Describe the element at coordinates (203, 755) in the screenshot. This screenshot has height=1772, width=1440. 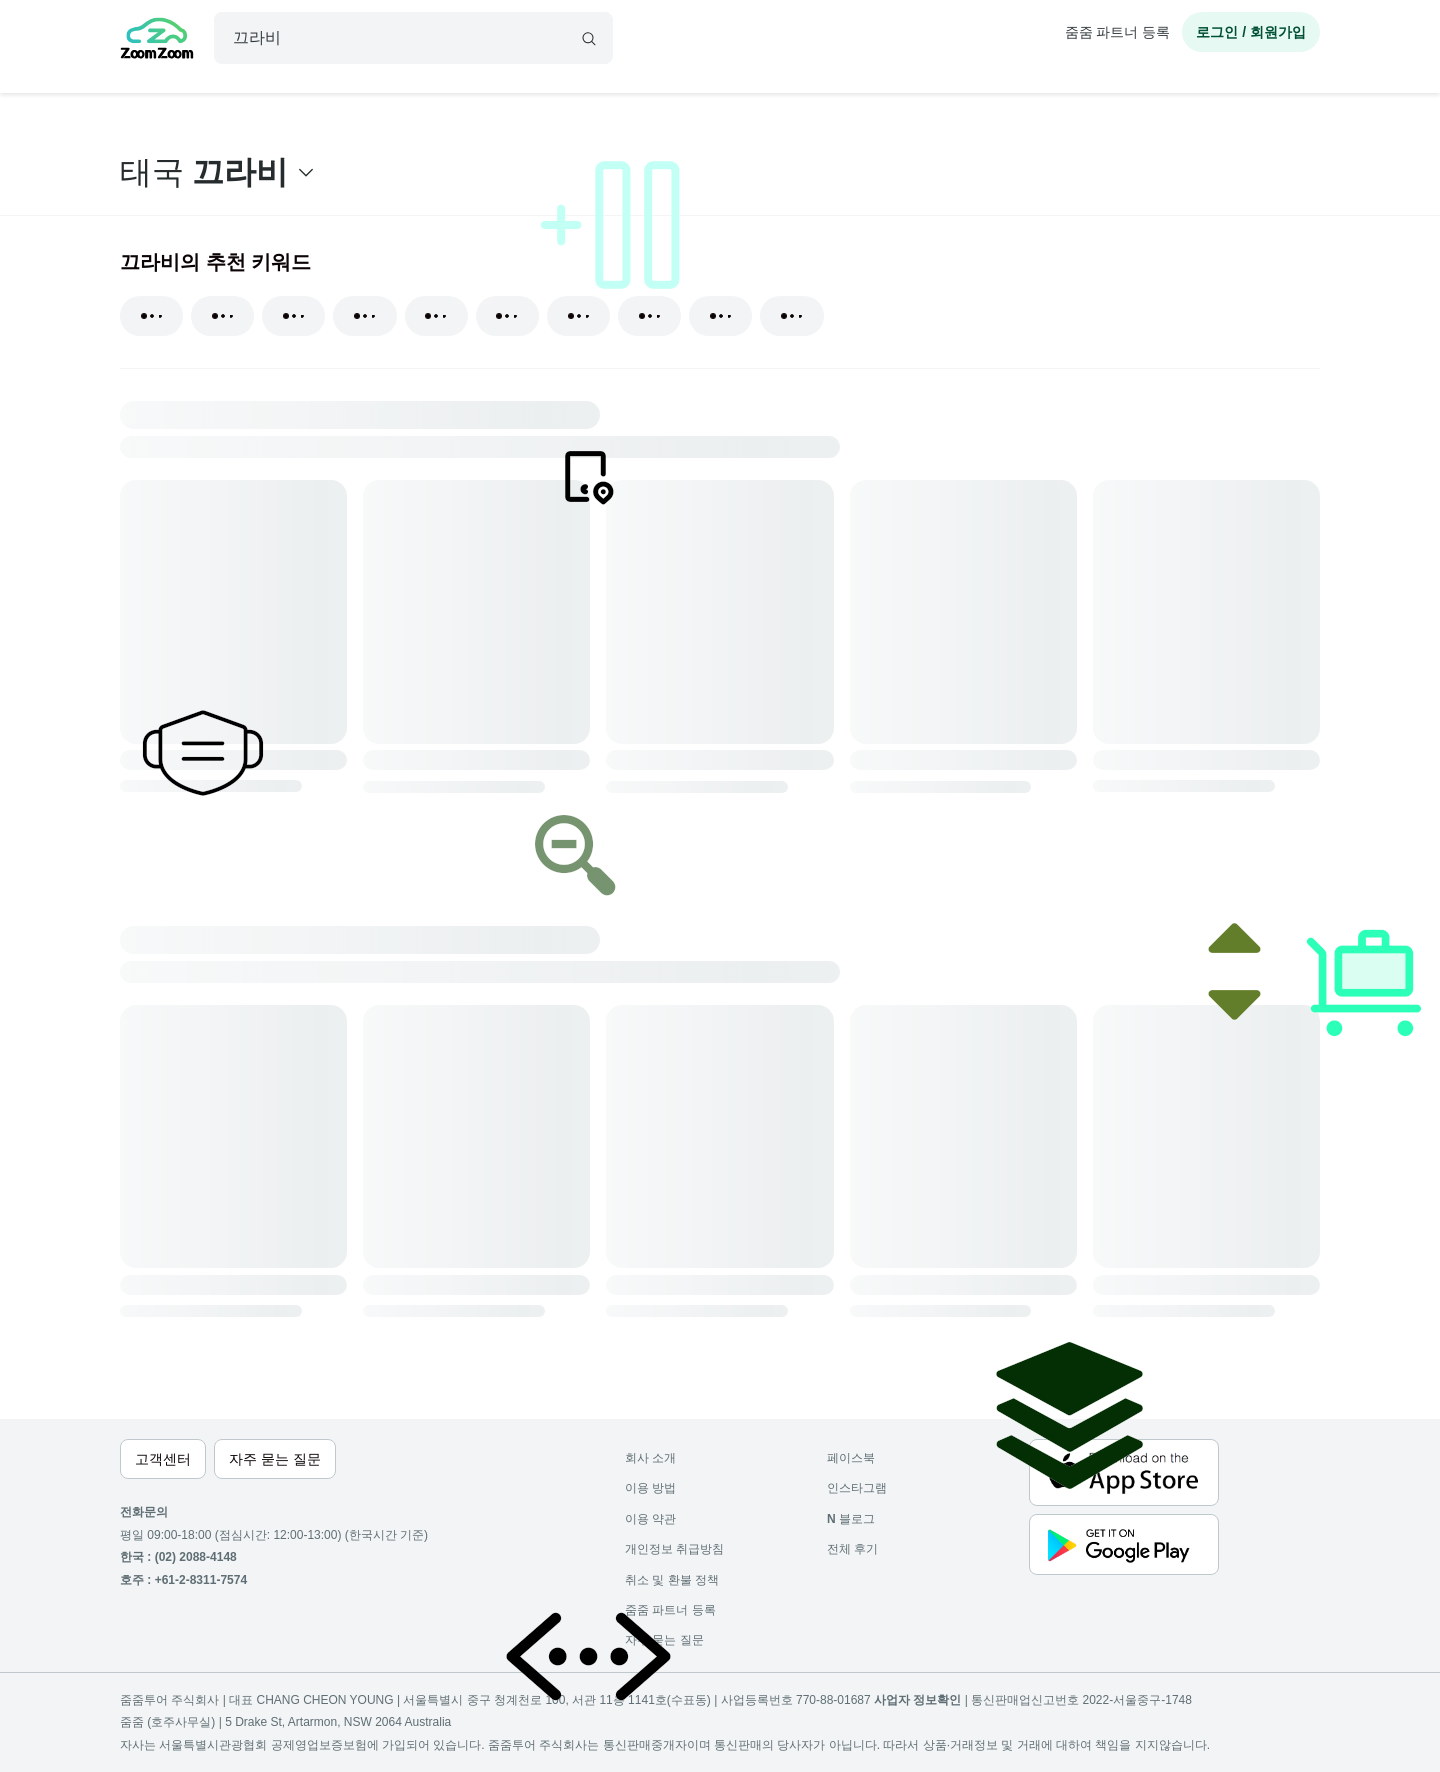
I see `indicates mask required or health safety guidelines` at that location.